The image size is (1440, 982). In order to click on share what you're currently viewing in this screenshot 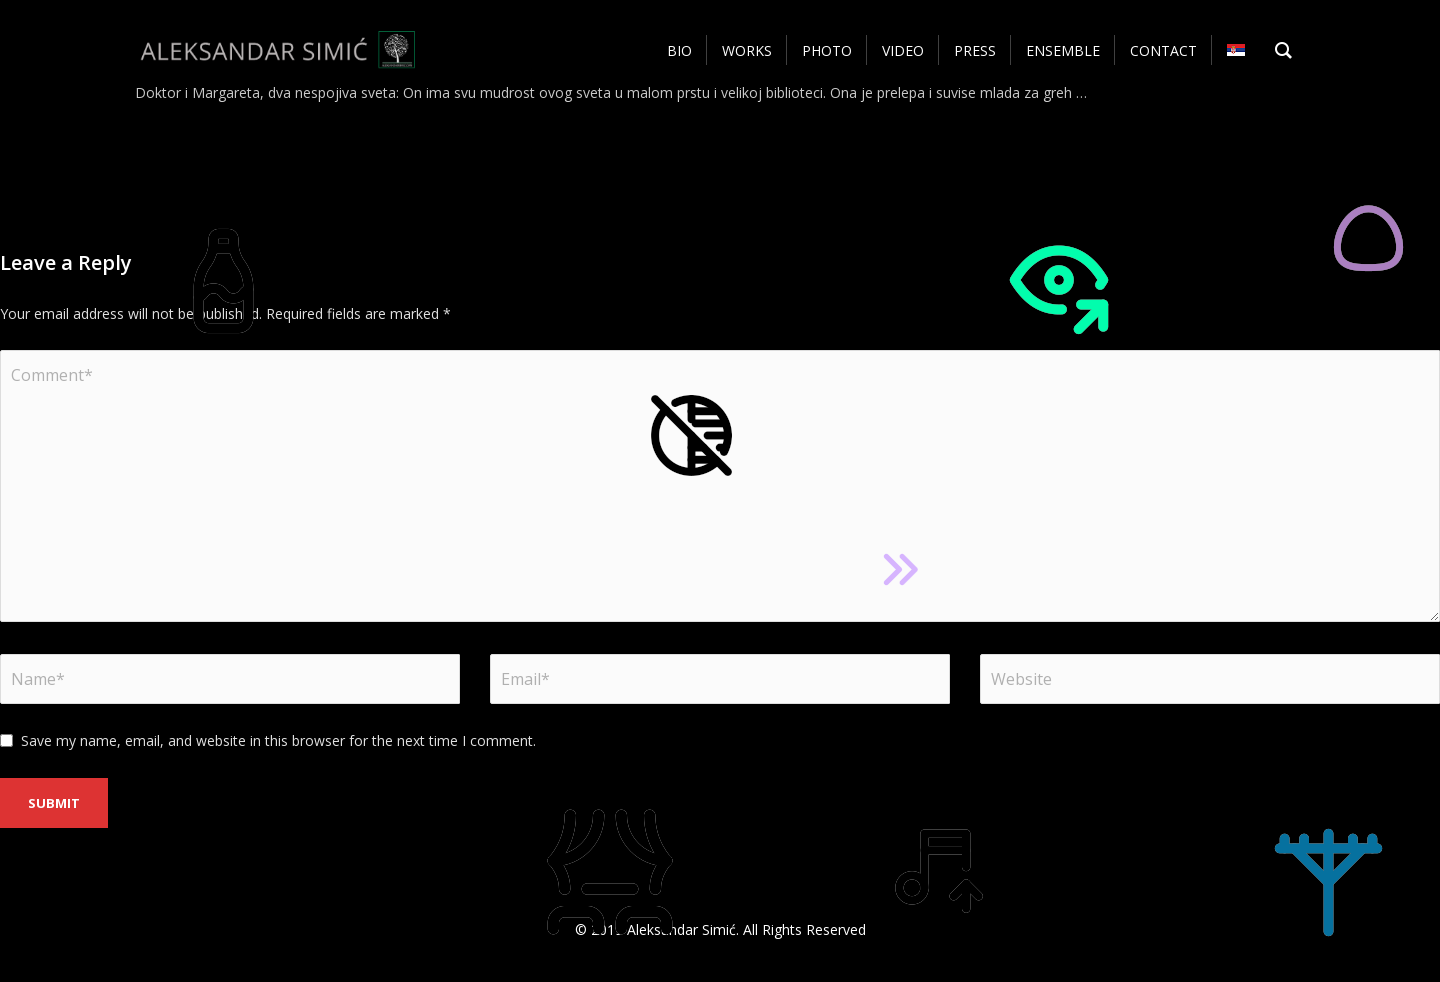, I will do `click(1059, 280)`.